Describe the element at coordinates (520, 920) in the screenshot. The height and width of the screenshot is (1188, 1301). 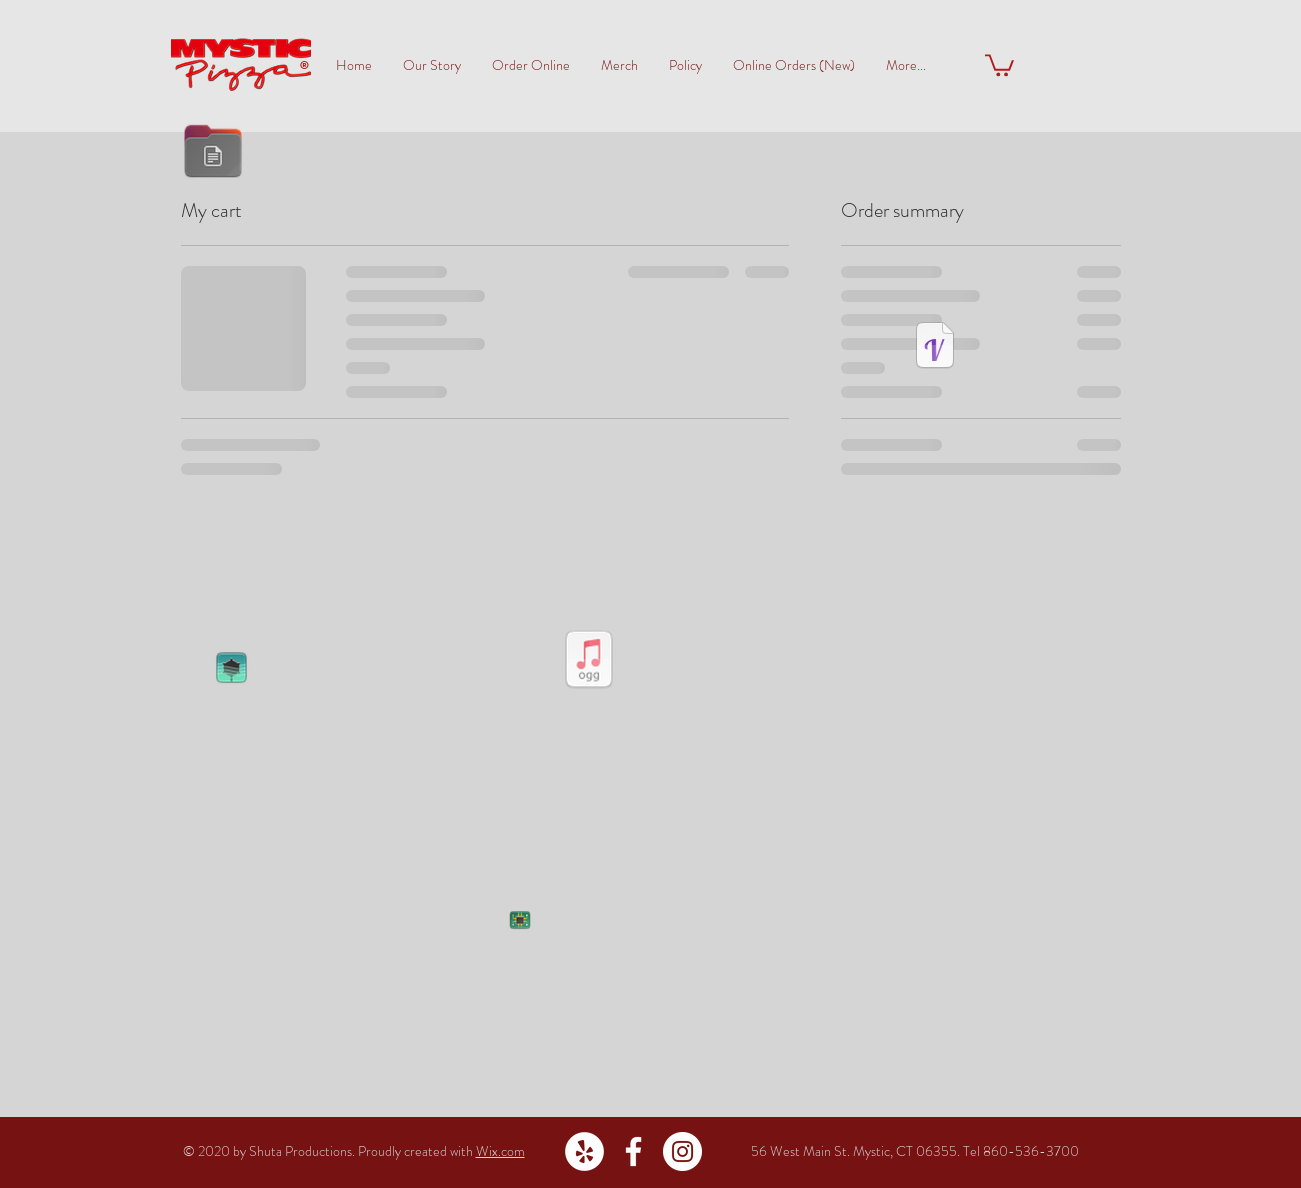
I see `open jockey system configuration app` at that location.